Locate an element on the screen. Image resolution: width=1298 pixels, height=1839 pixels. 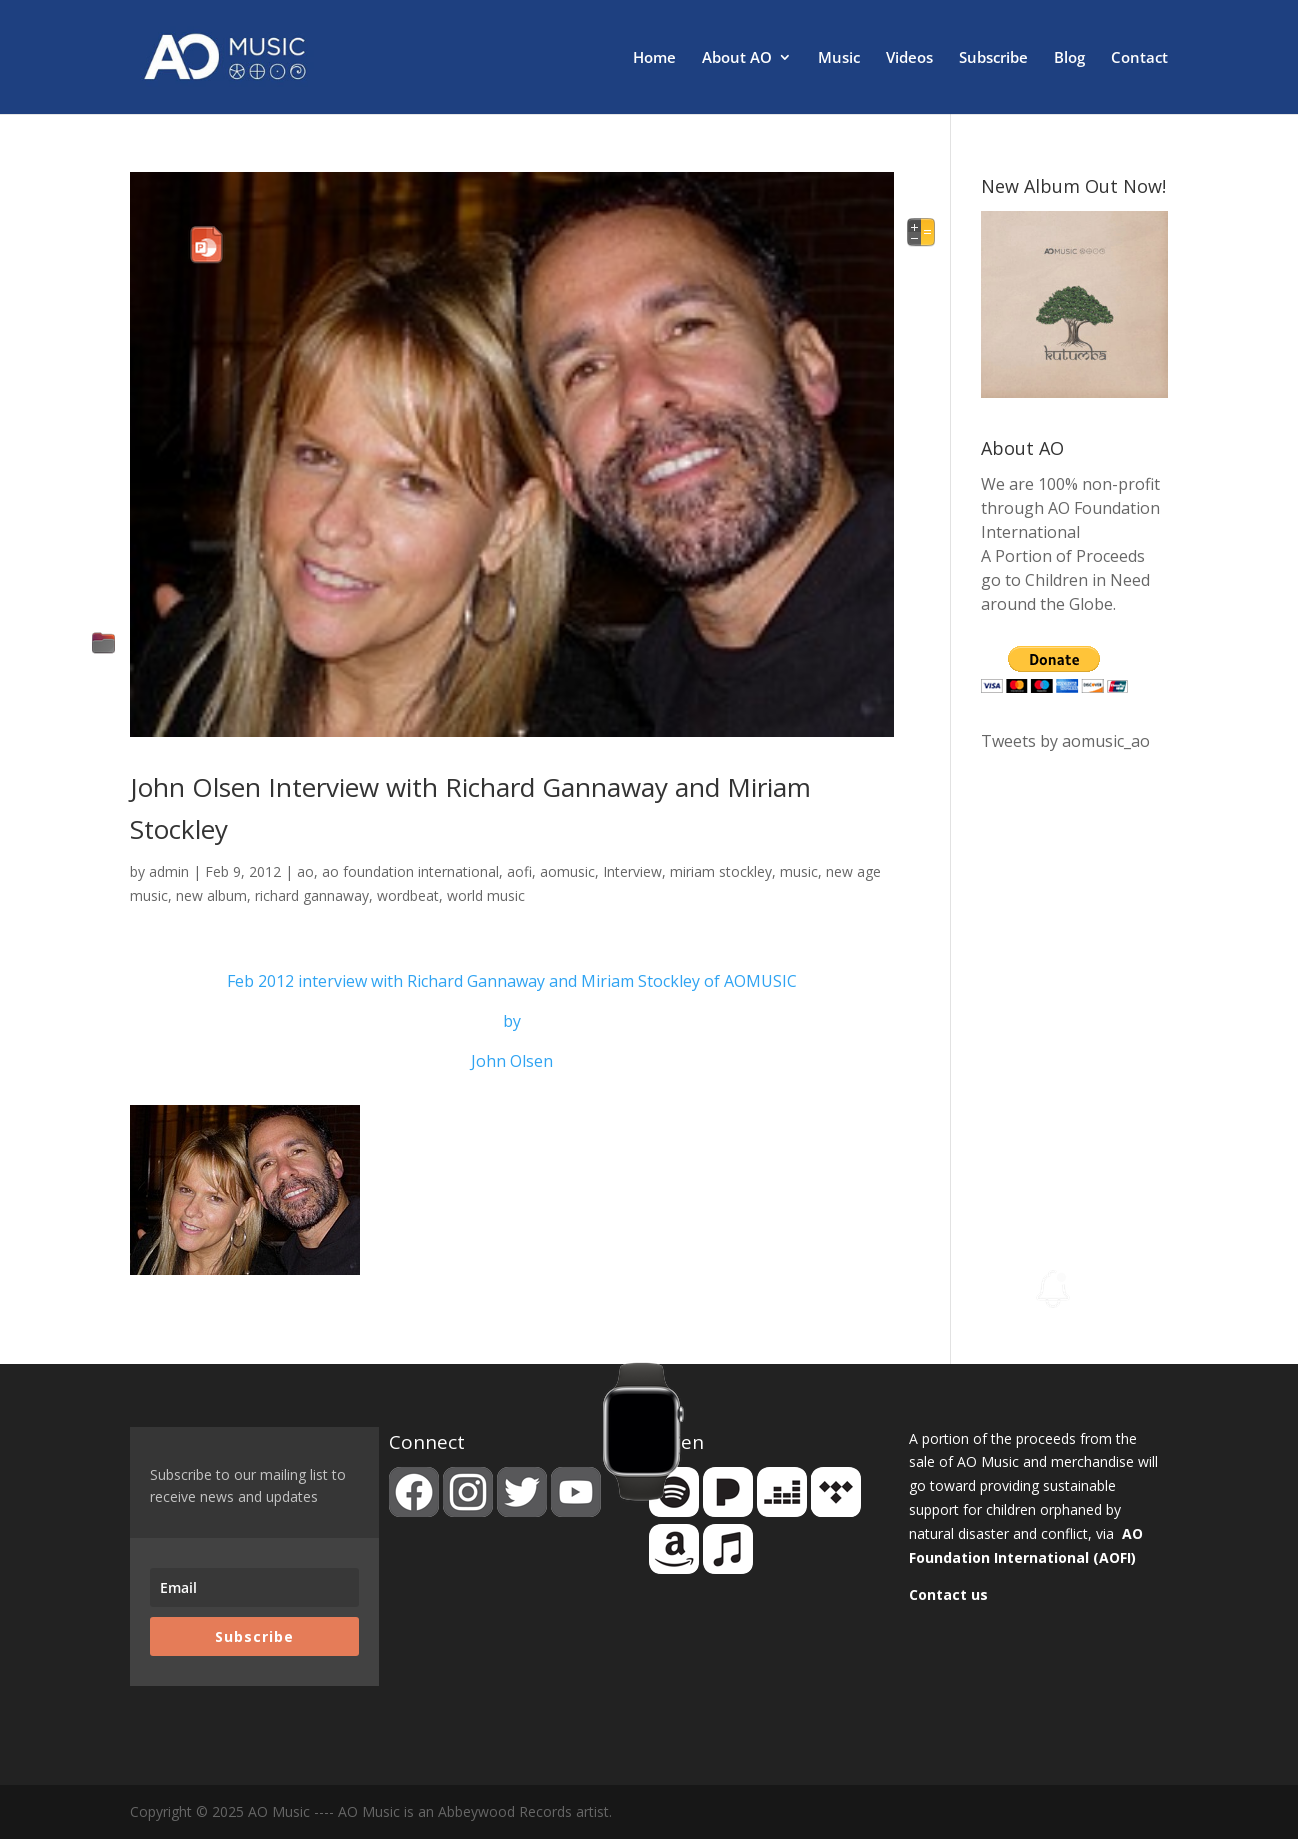
no new notifications is located at coordinates (1053, 1289).